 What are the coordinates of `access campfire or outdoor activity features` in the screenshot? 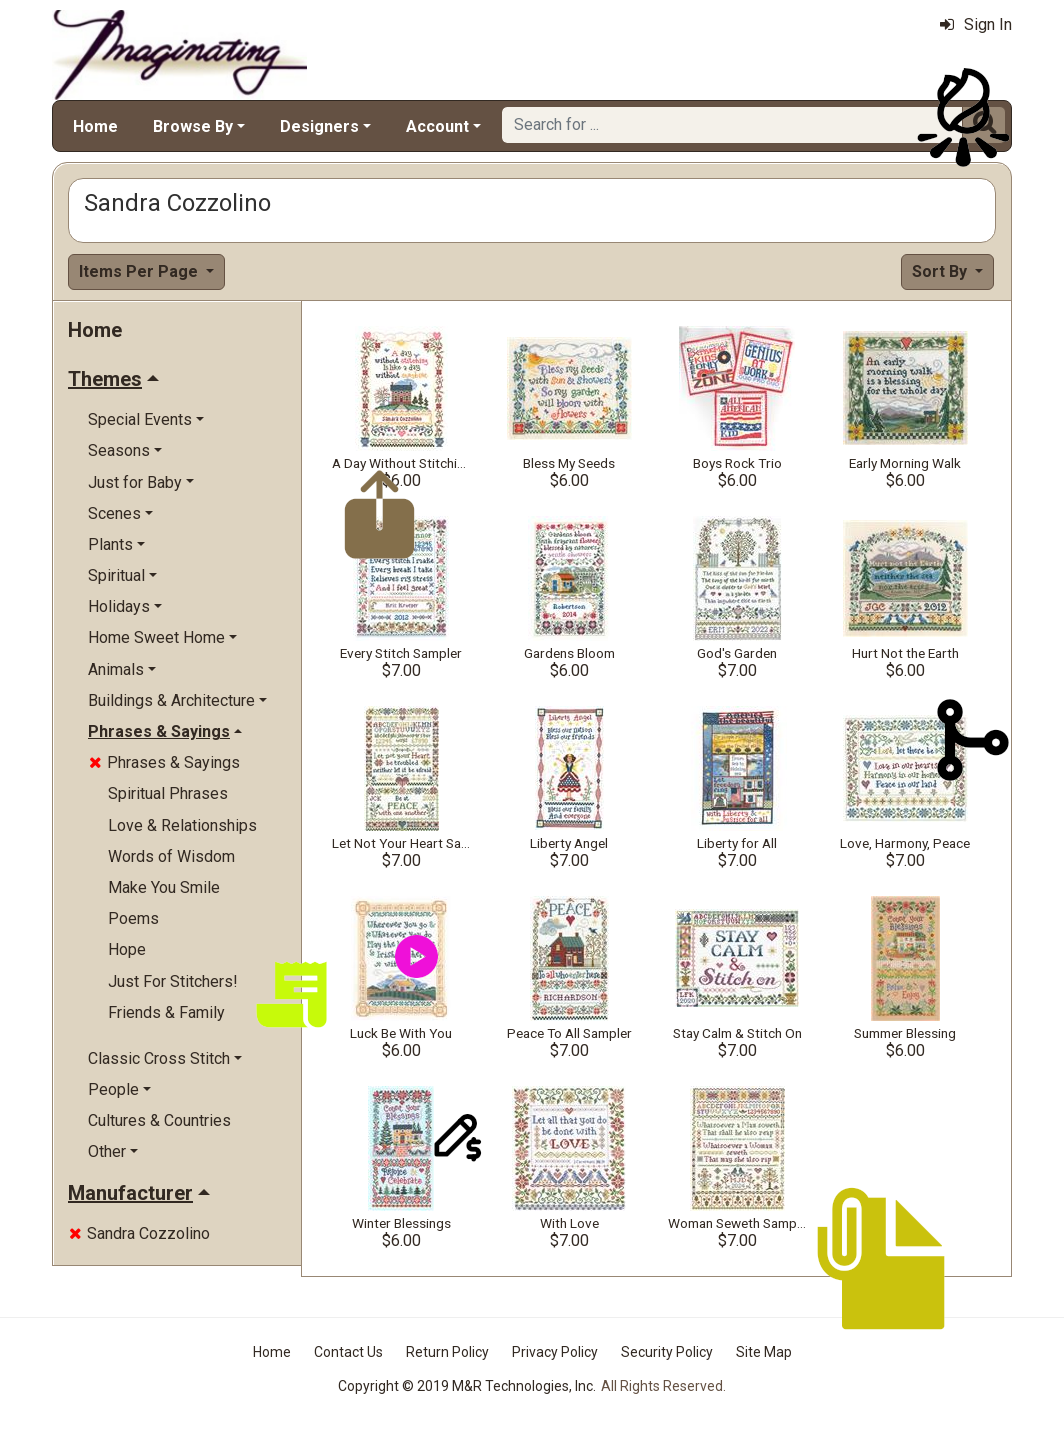 It's located at (963, 117).